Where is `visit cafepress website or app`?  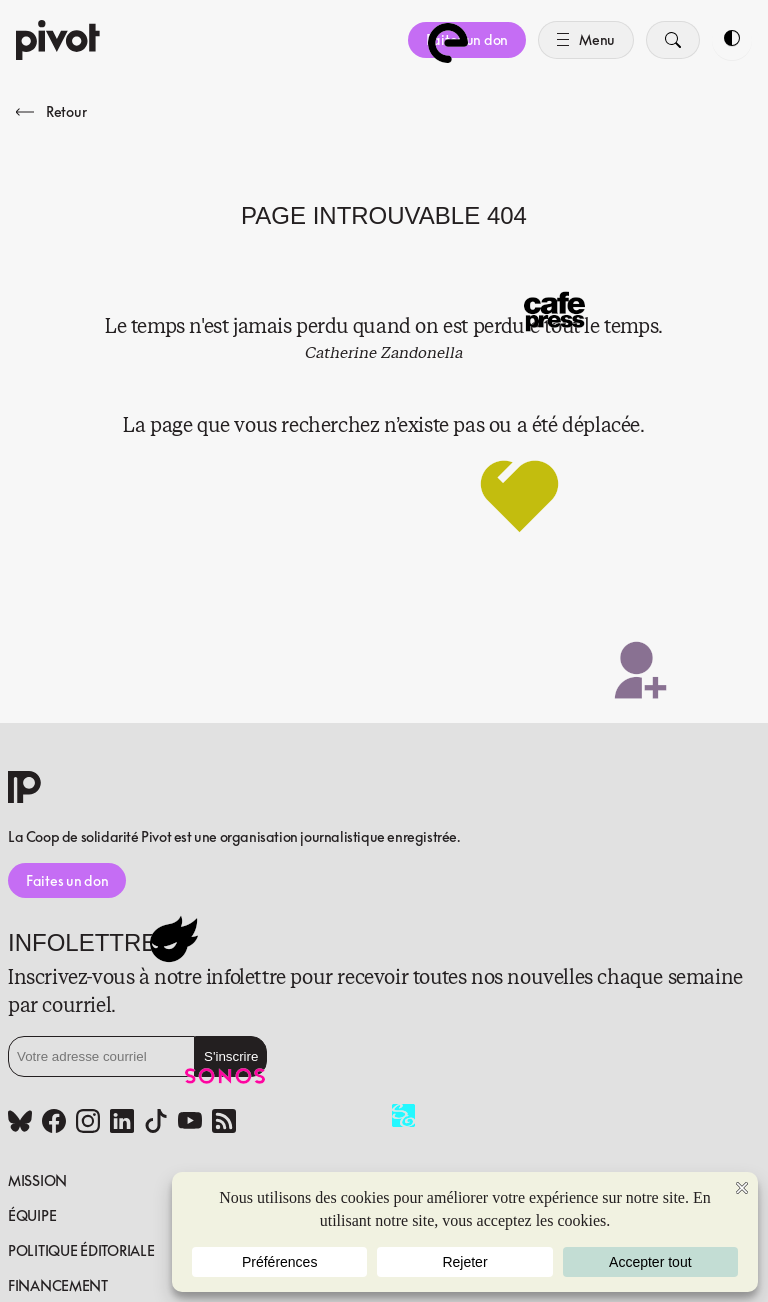
visit cafepress website or app is located at coordinates (554, 311).